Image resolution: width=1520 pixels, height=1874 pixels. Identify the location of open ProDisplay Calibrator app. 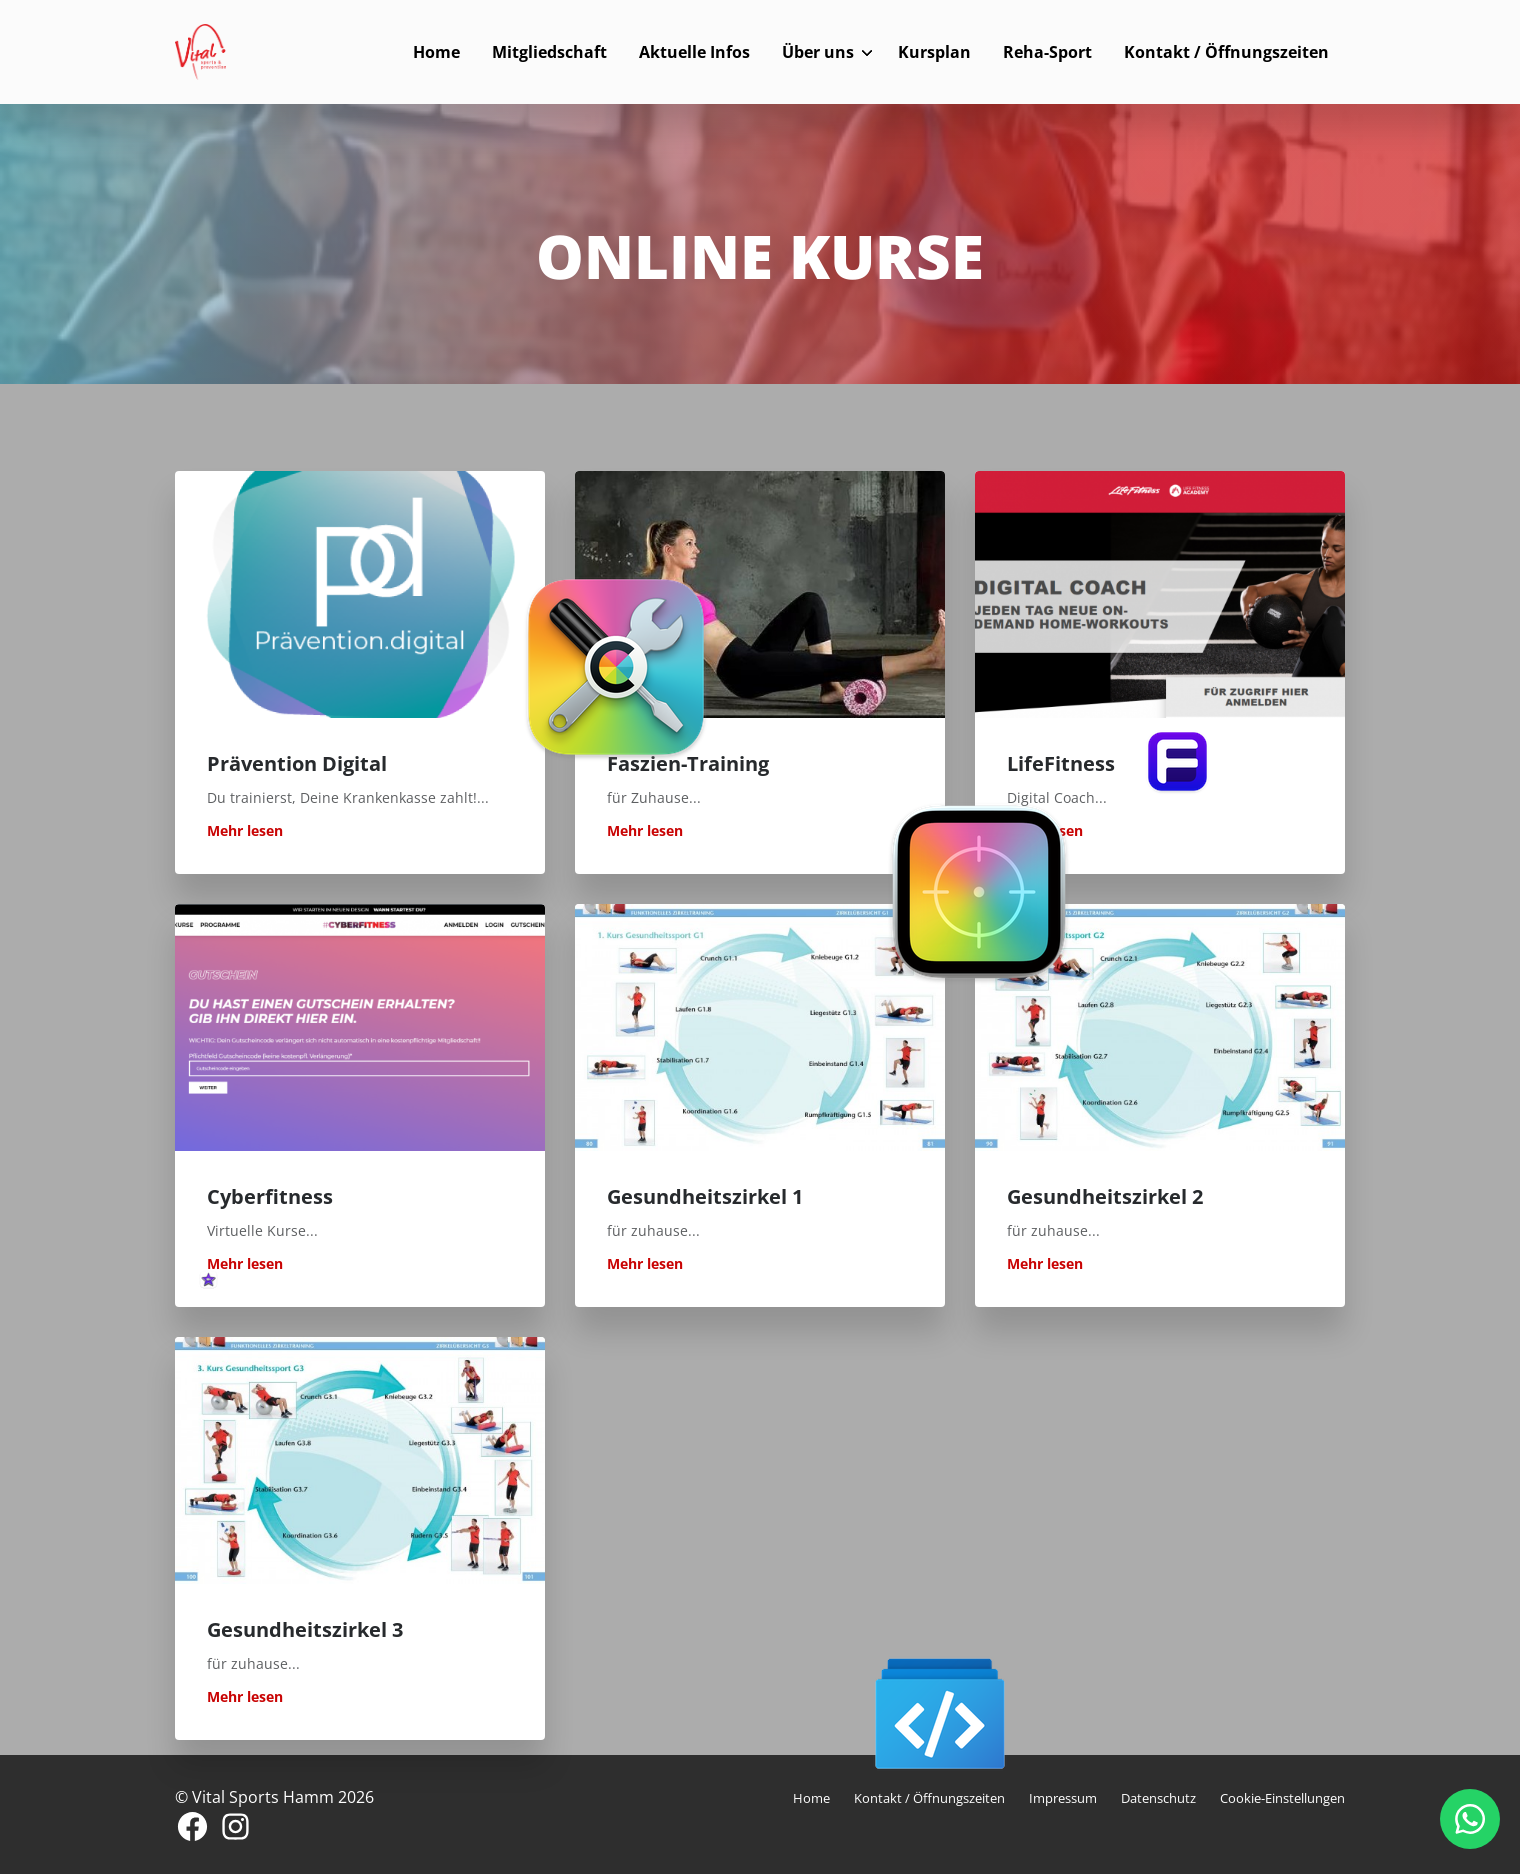
(979, 892).